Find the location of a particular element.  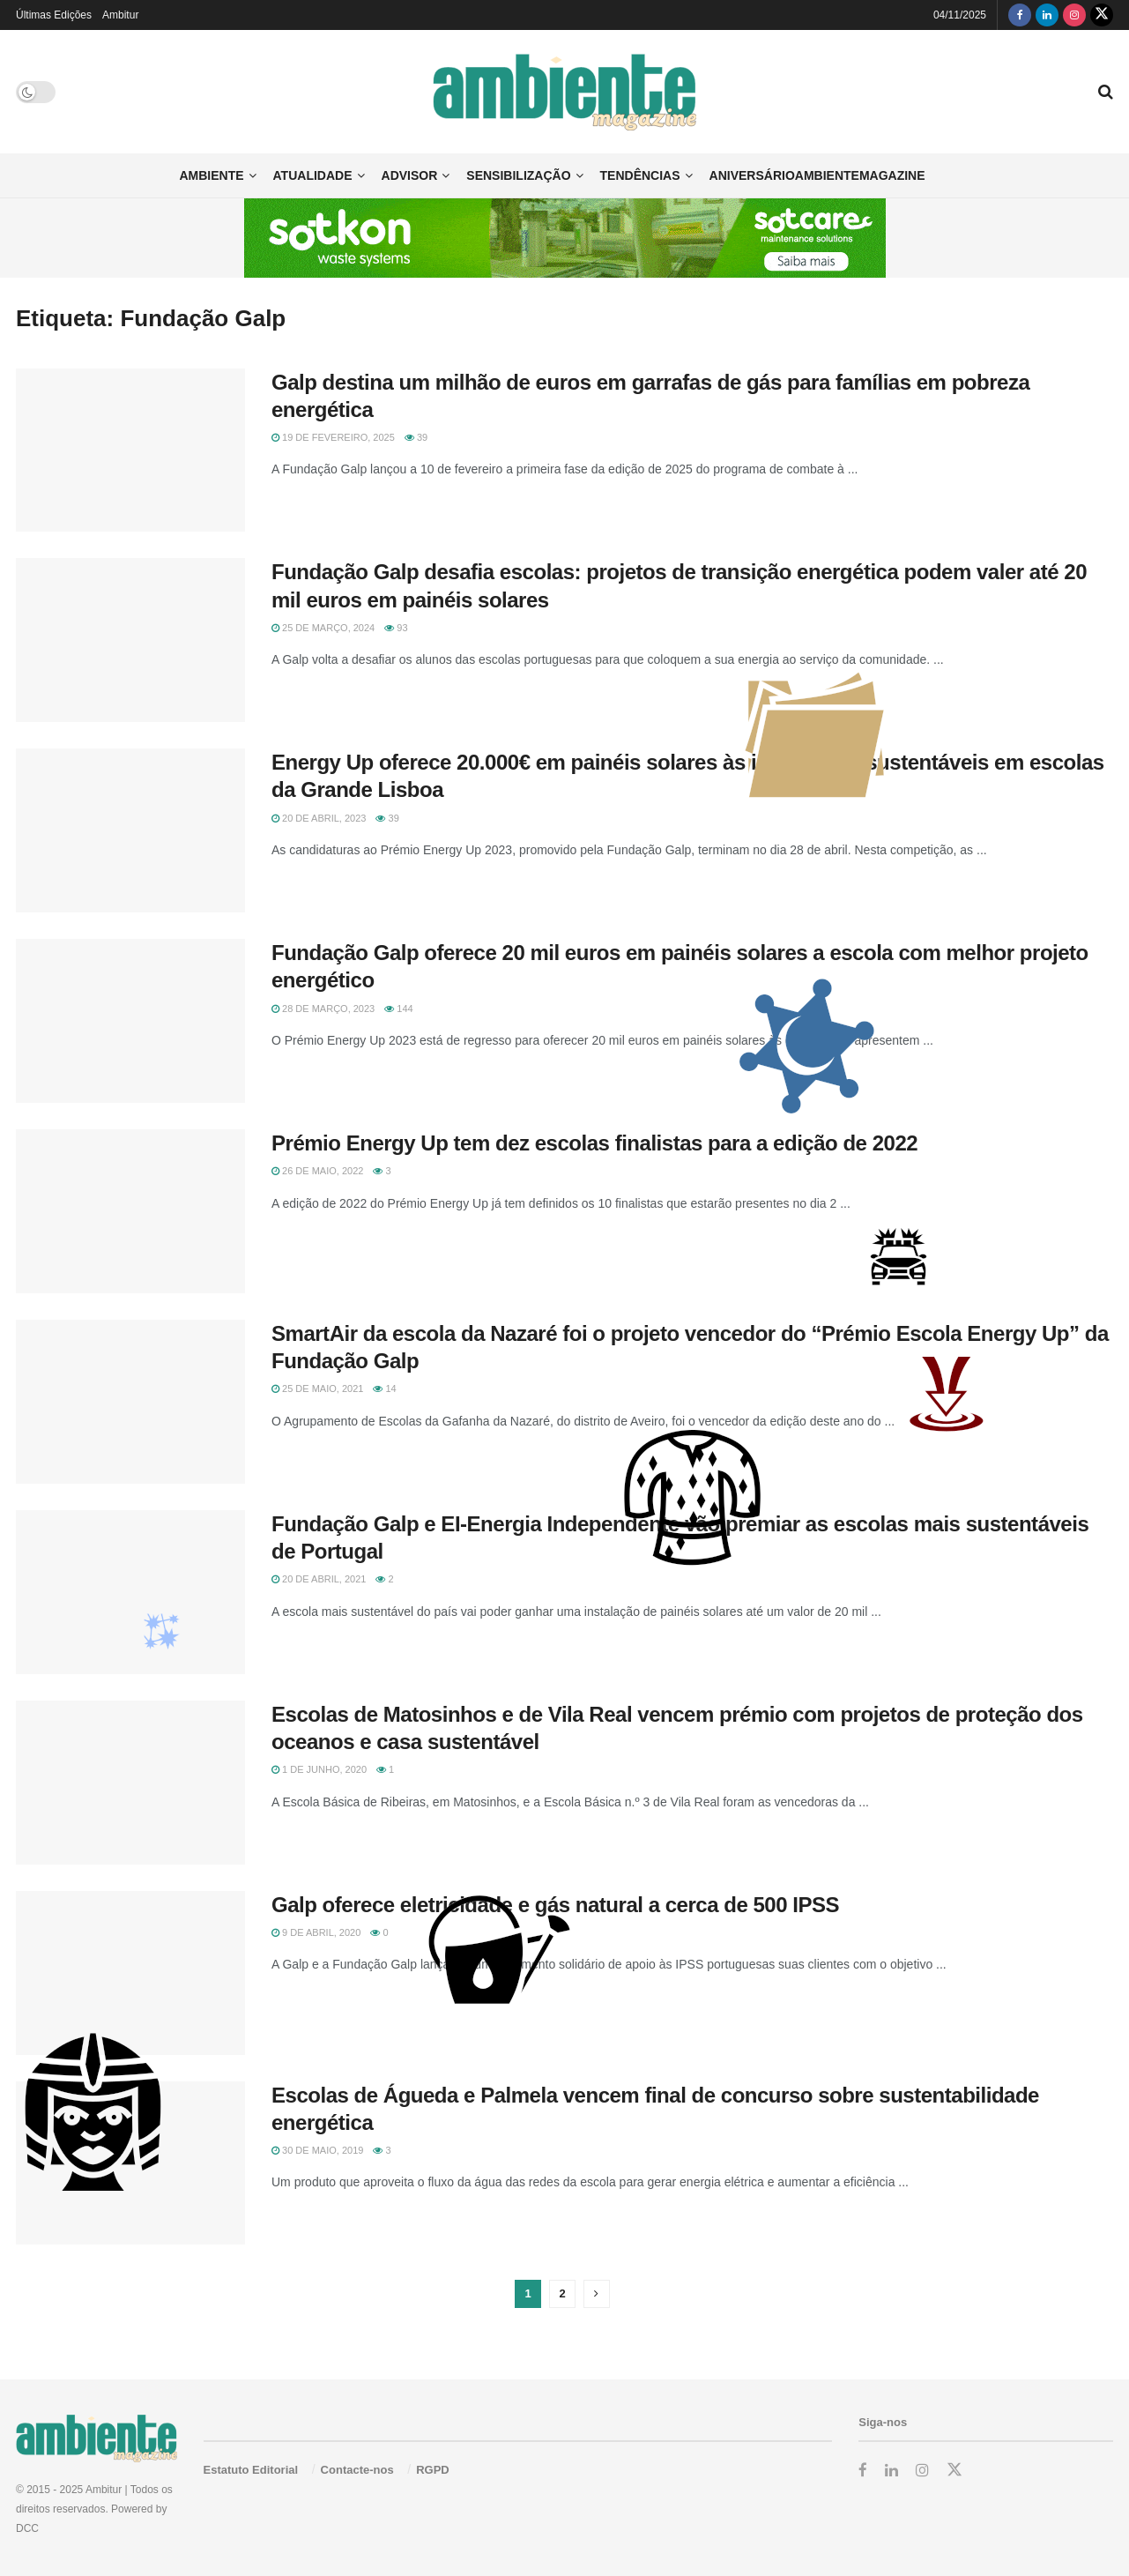

select cleopatra character or avatar is located at coordinates (93, 2111).